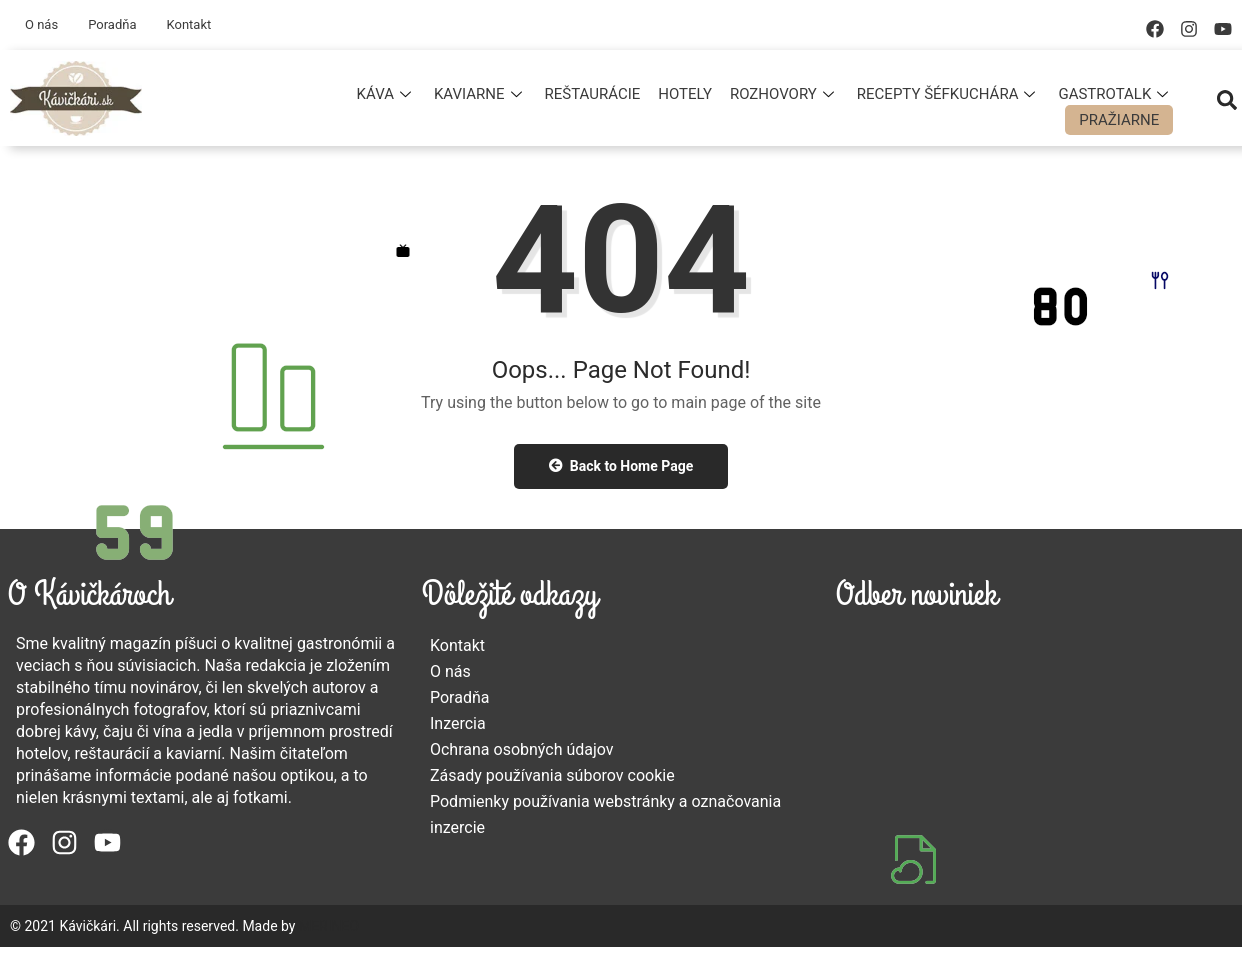  Describe the element at coordinates (1060, 306) in the screenshot. I see `indicates 80 items, points, or percentage` at that location.